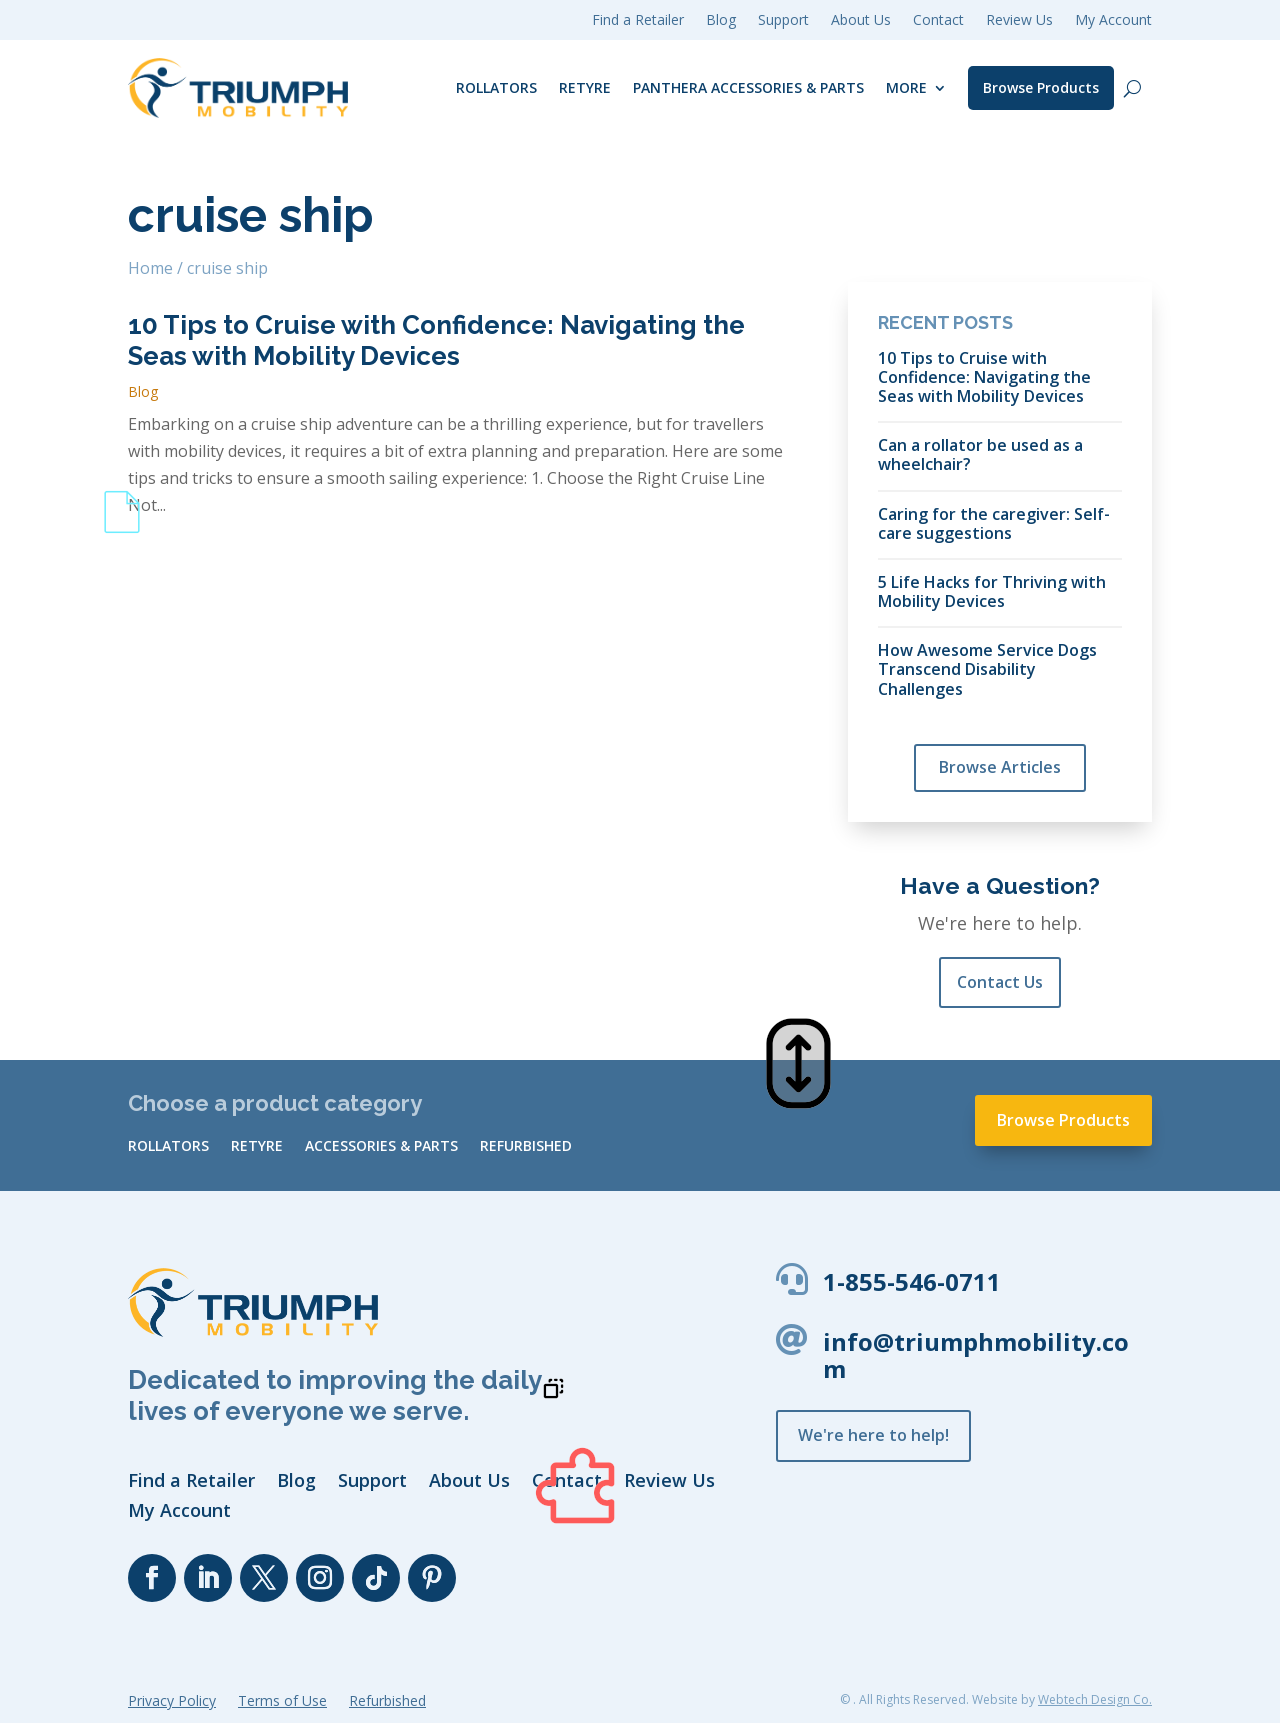  I want to click on access plugins or extensions, so click(579, 1488).